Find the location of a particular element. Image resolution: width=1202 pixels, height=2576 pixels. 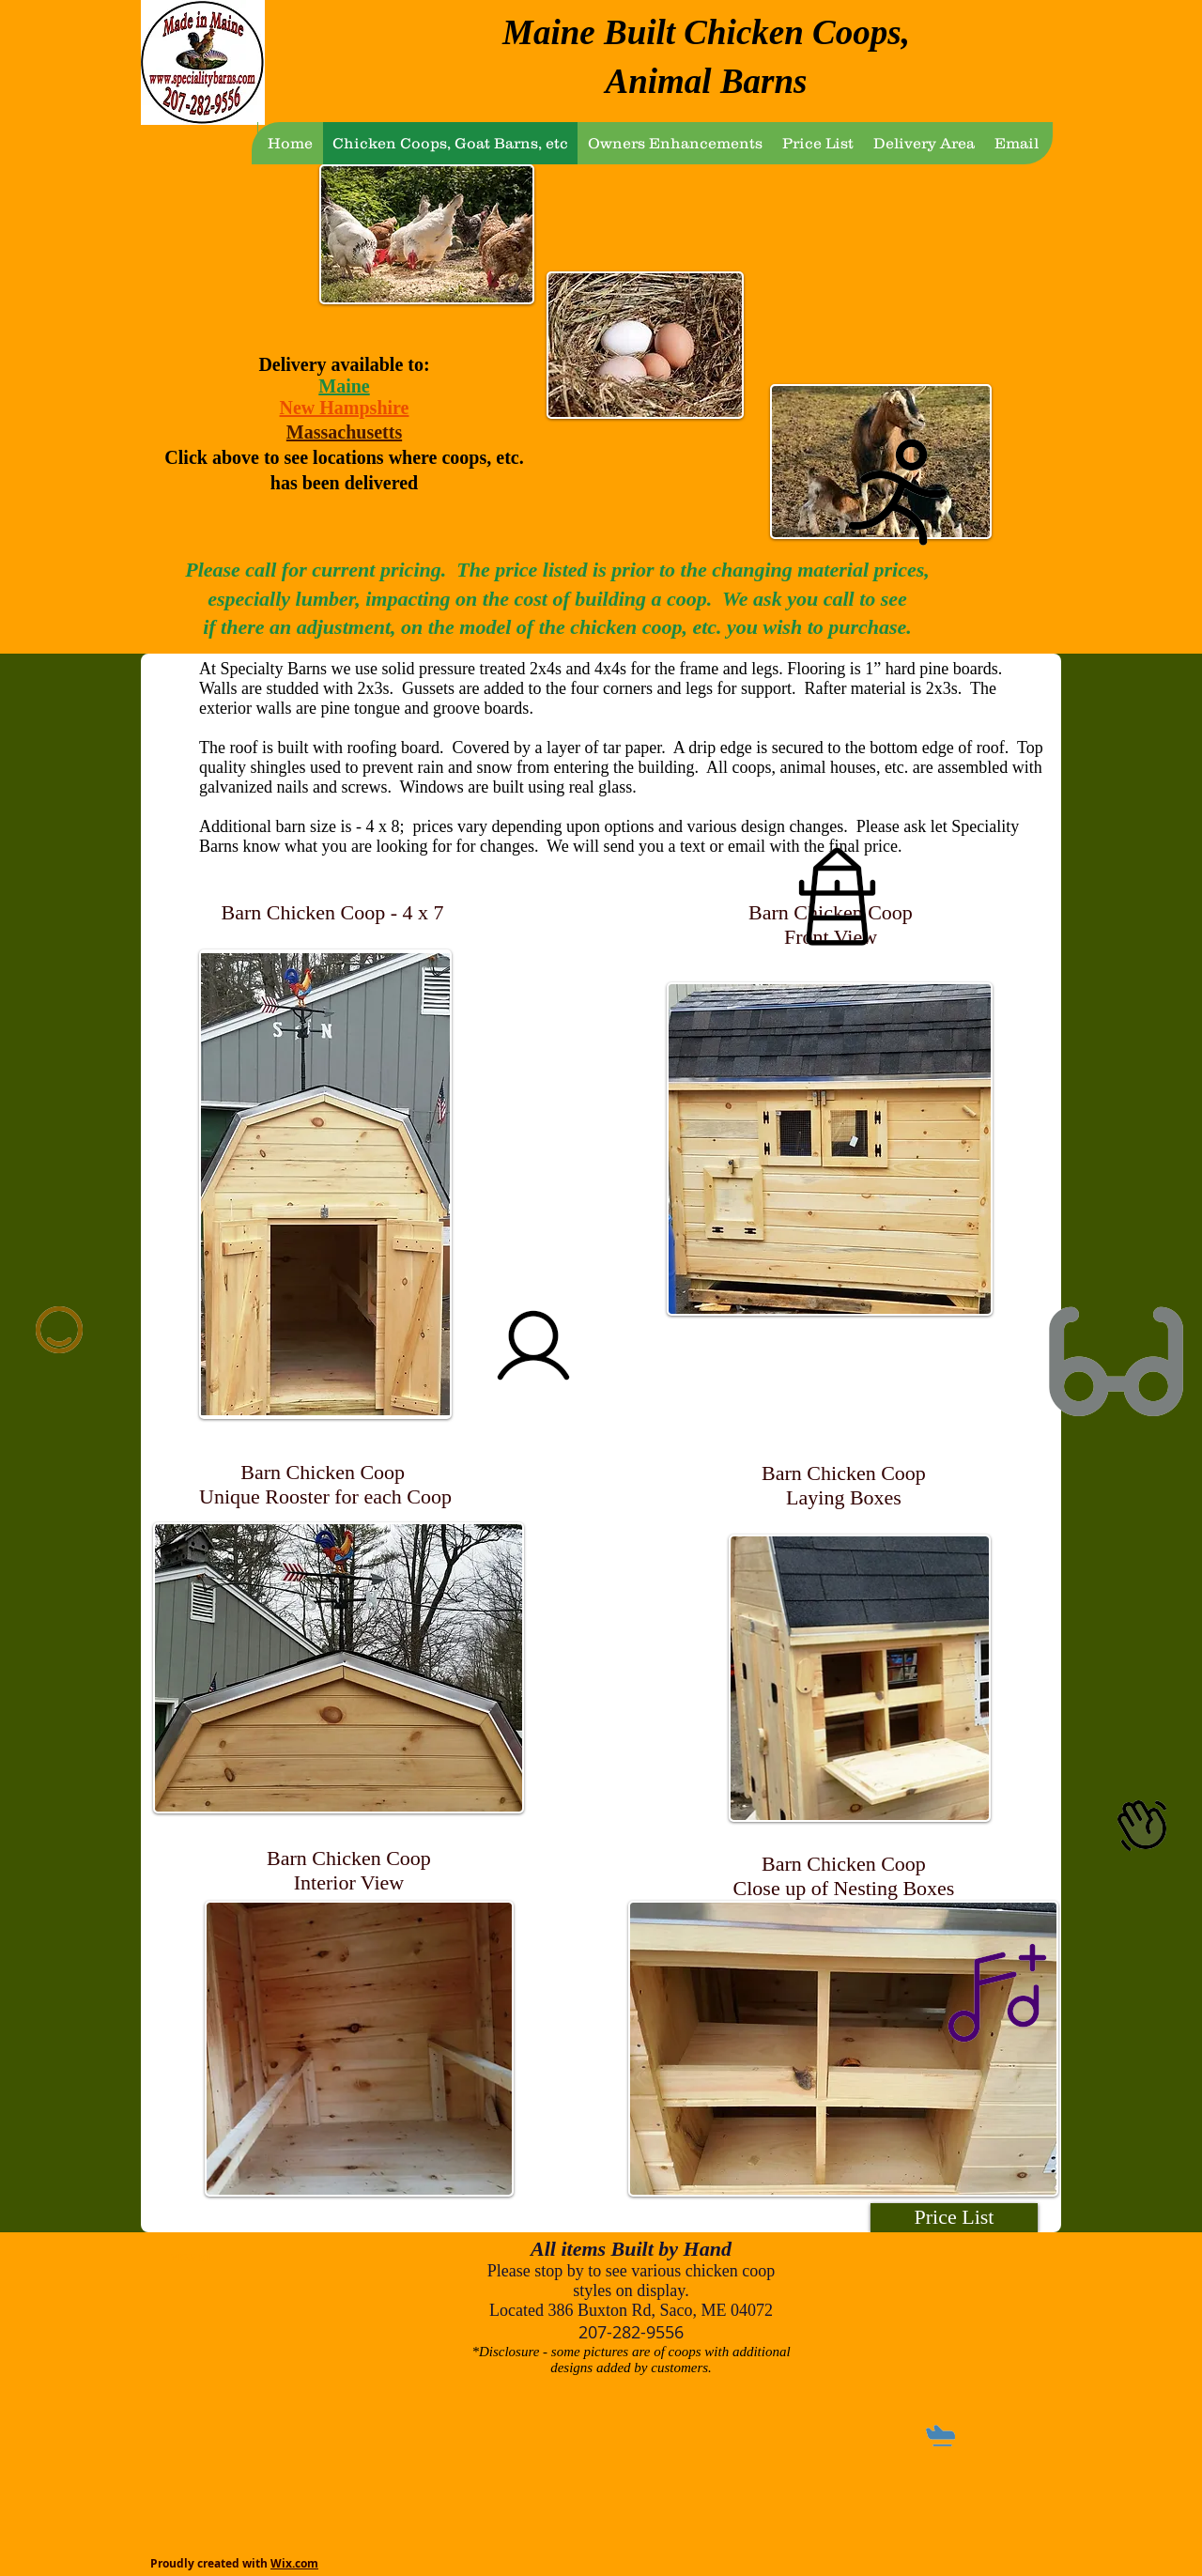

start a run or workout activity is located at coordinates (900, 490).